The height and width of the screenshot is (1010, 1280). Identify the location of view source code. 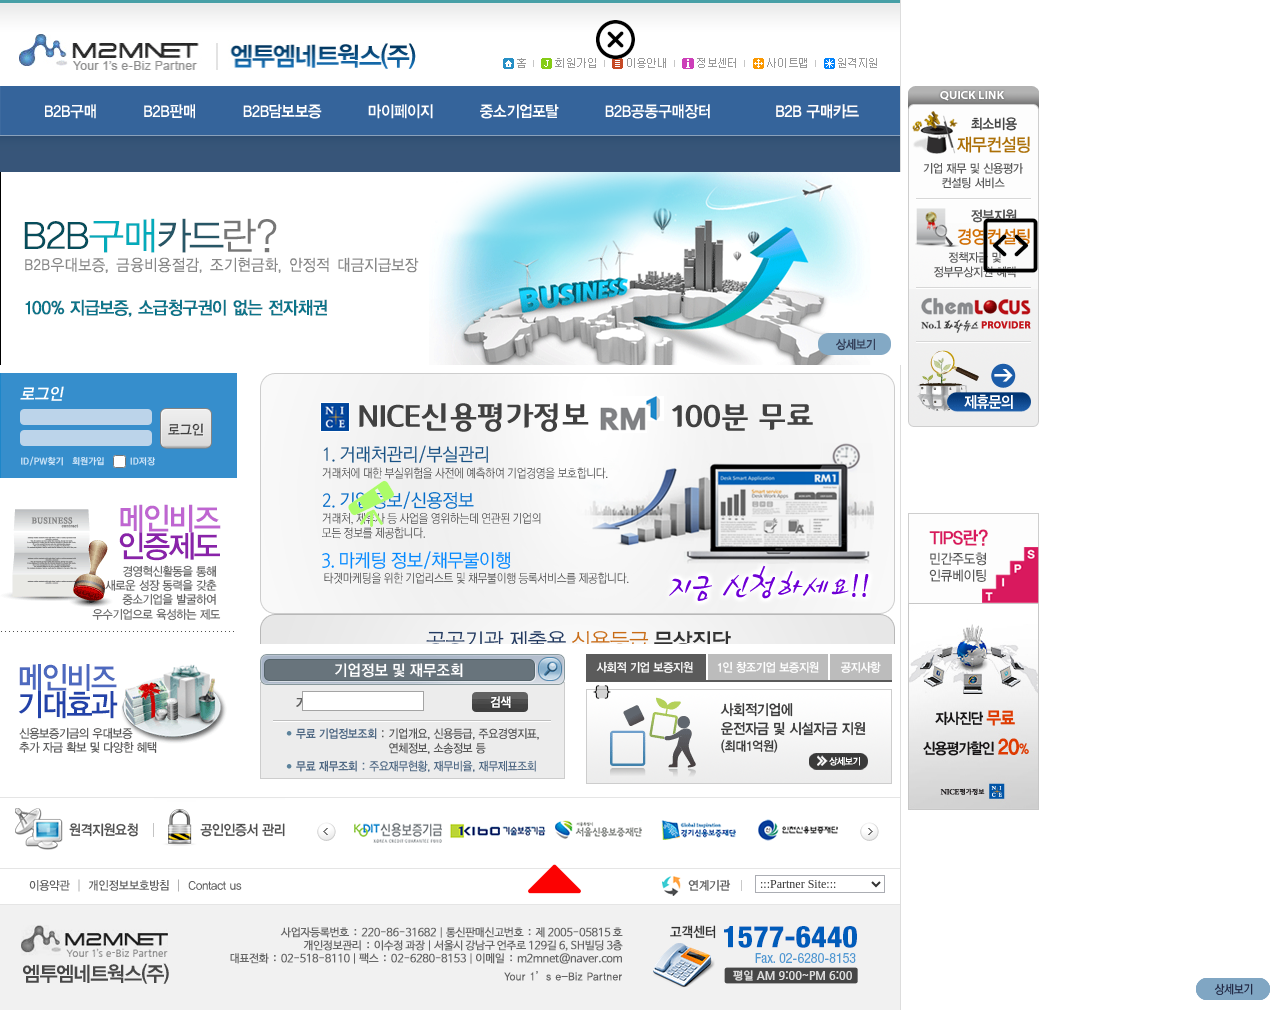
(1010, 245).